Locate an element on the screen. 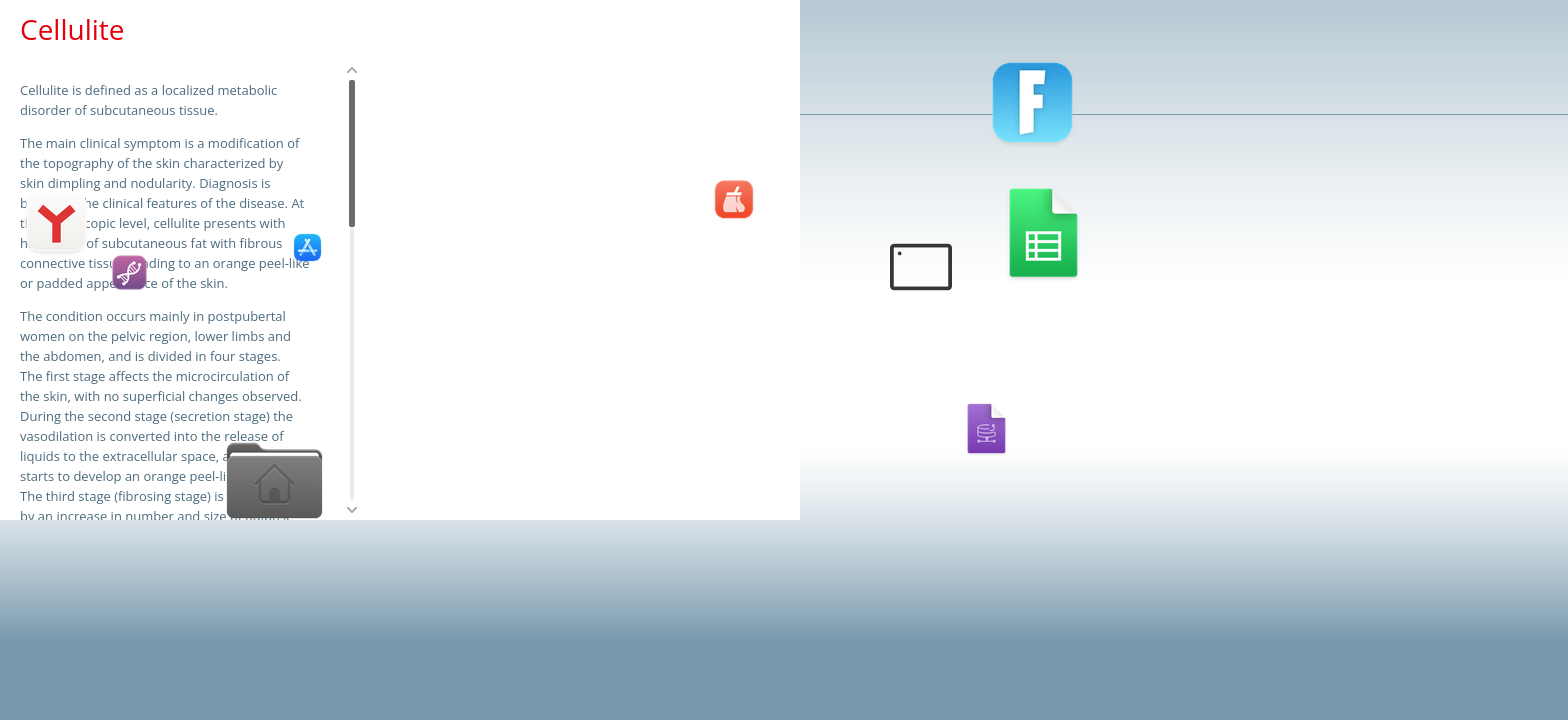  open the app store to browse and download applications is located at coordinates (307, 247).